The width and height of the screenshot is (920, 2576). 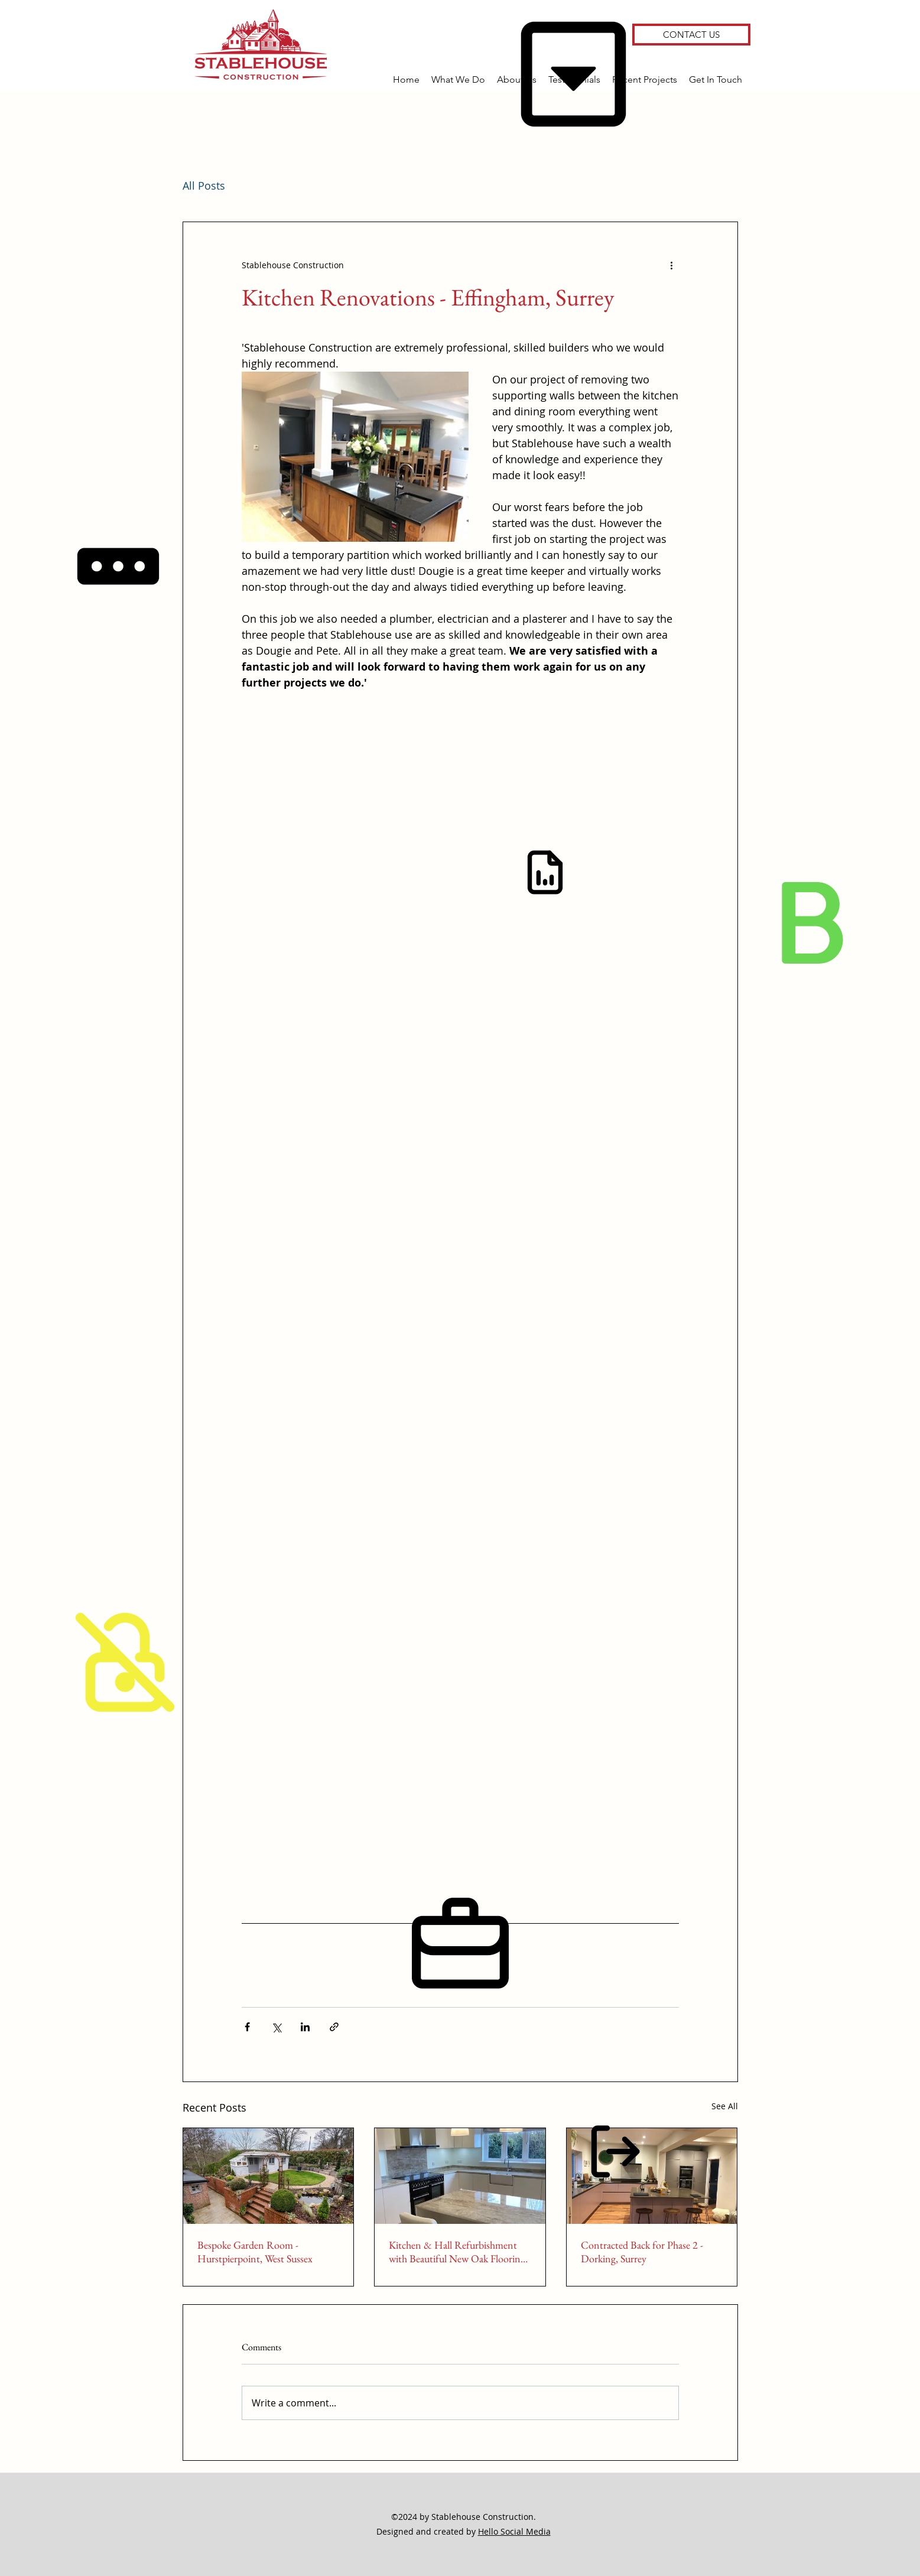 What do you see at coordinates (545, 872) in the screenshot?
I see `view document analytics or statistics` at bounding box center [545, 872].